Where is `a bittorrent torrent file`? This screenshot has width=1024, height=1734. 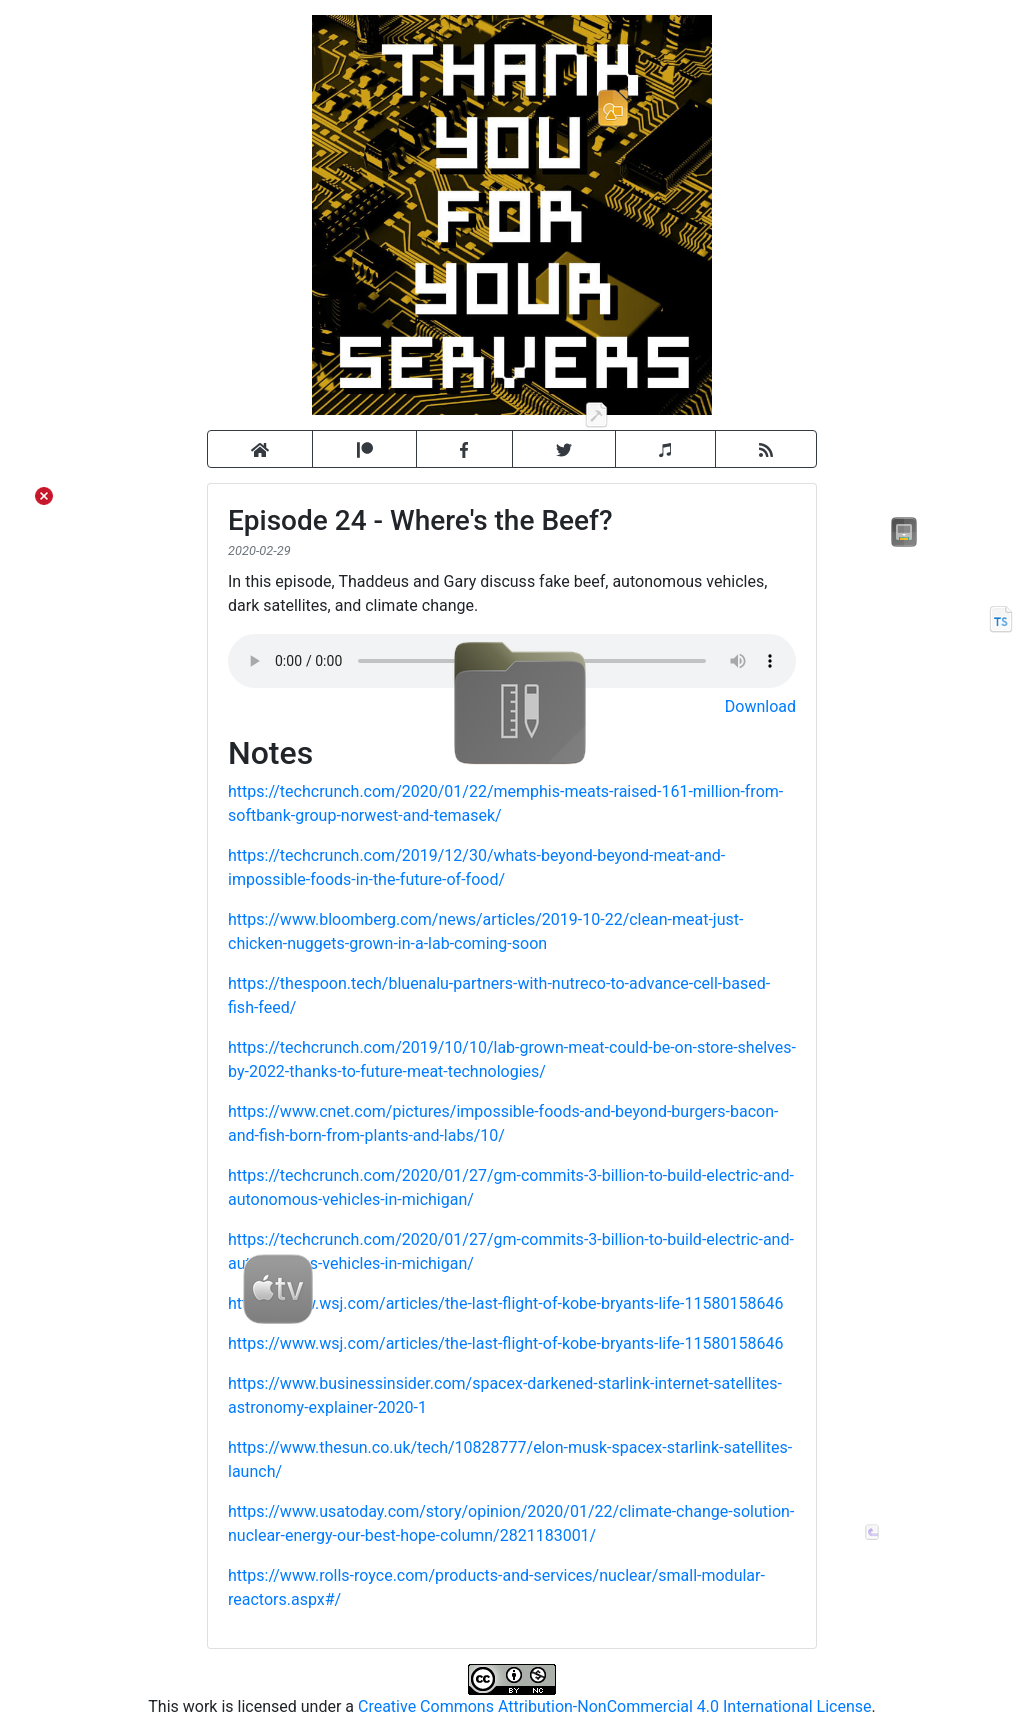
a bittorrent torrent file is located at coordinates (872, 1532).